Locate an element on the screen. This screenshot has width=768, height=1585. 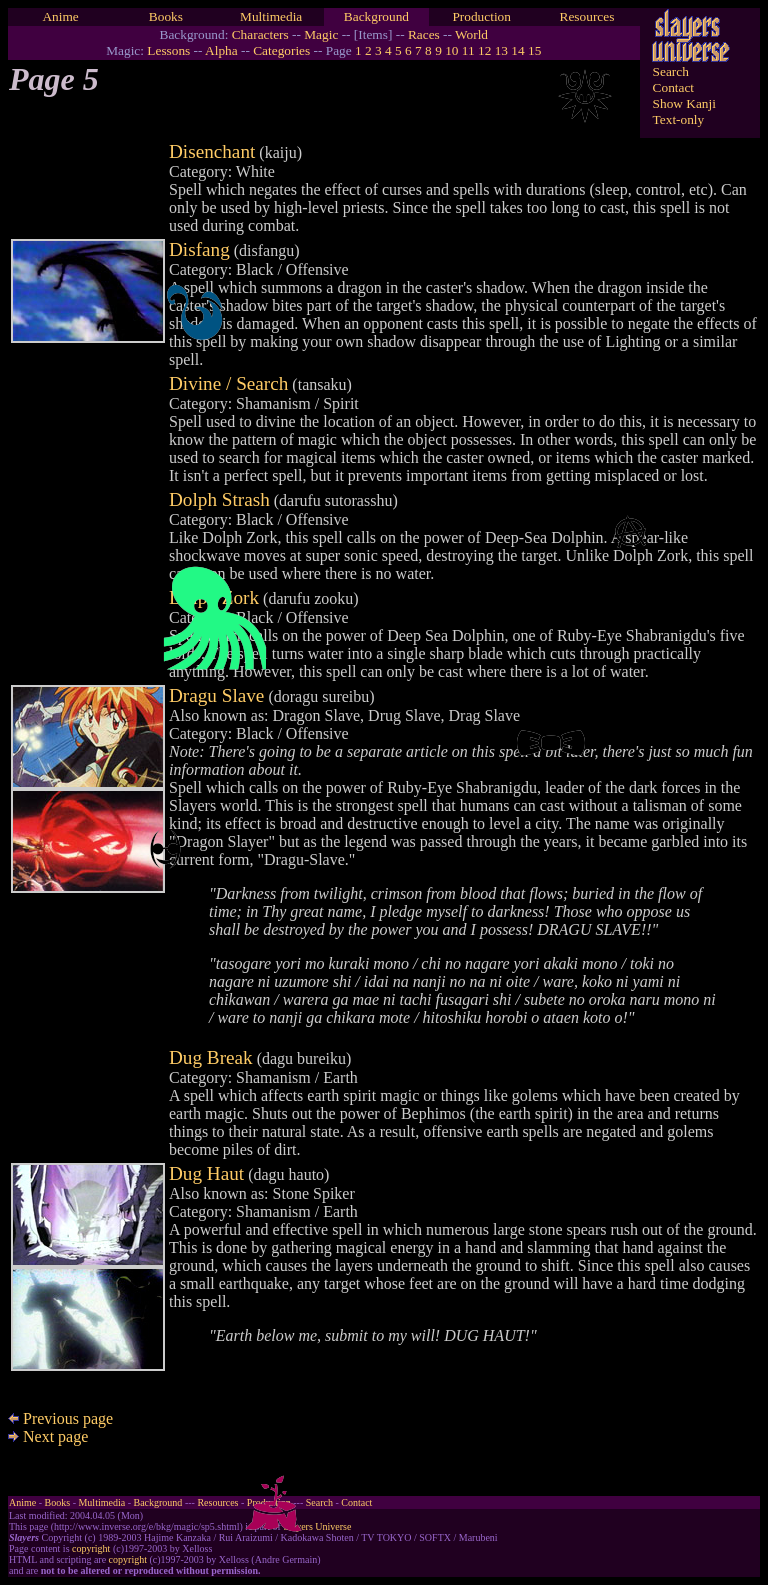
indicates a fire or flame effect in a game is located at coordinates (195, 312).